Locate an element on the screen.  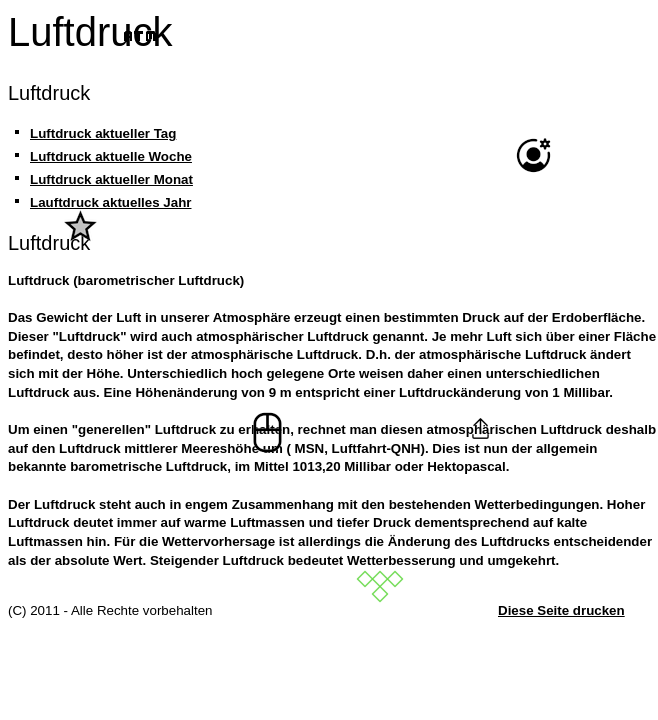
upload a file or document is located at coordinates (480, 428).